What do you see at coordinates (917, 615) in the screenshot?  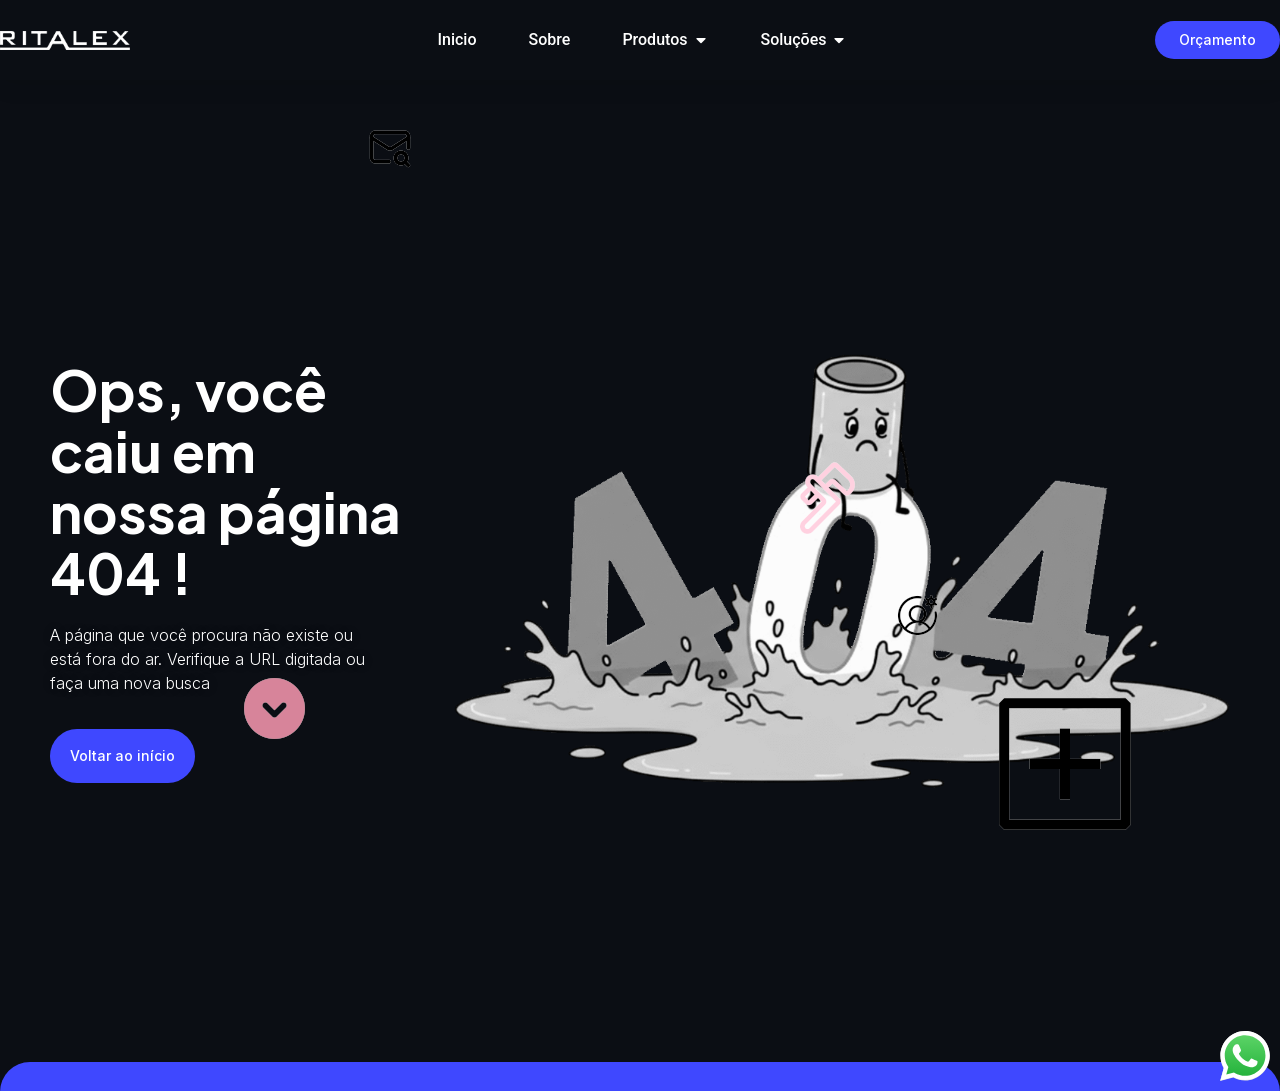 I see `access user profile settings` at bounding box center [917, 615].